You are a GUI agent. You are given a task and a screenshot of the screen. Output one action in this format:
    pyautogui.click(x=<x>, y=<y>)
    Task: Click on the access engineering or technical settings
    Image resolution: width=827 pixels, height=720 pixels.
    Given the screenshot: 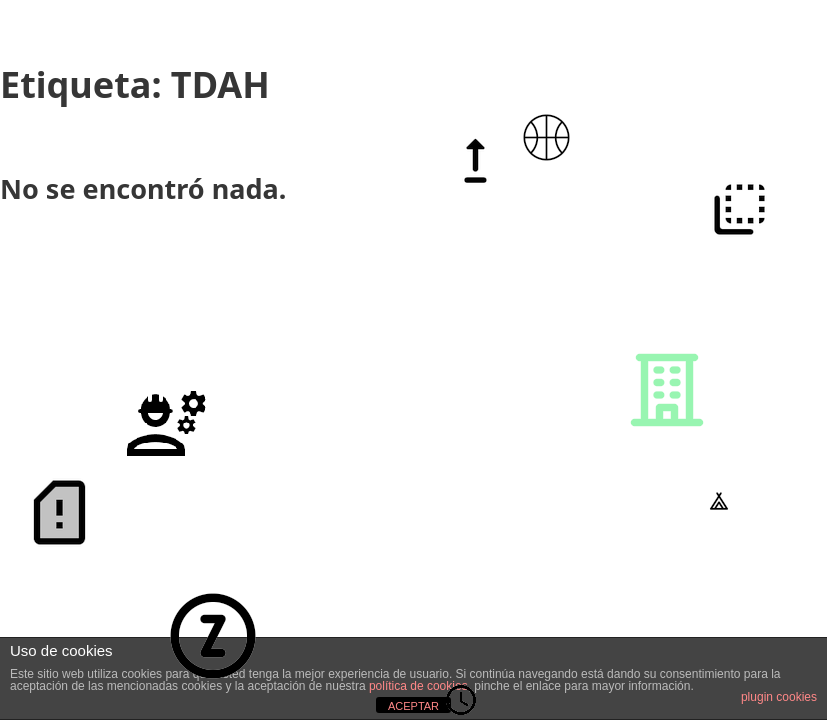 What is the action you would take?
    pyautogui.click(x=166, y=423)
    